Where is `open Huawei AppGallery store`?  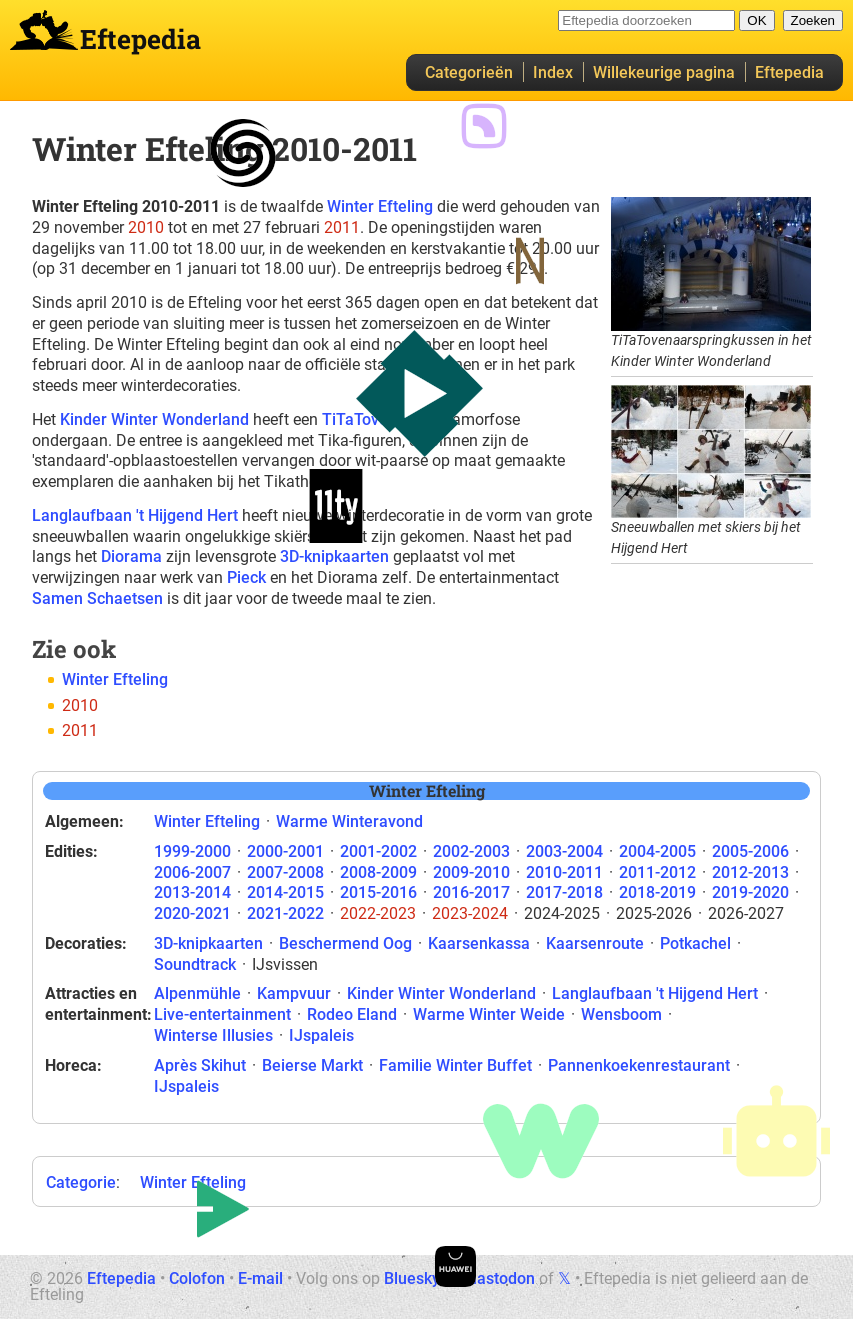 open Huawei AppGallery store is located at coordinates (455, 1266).